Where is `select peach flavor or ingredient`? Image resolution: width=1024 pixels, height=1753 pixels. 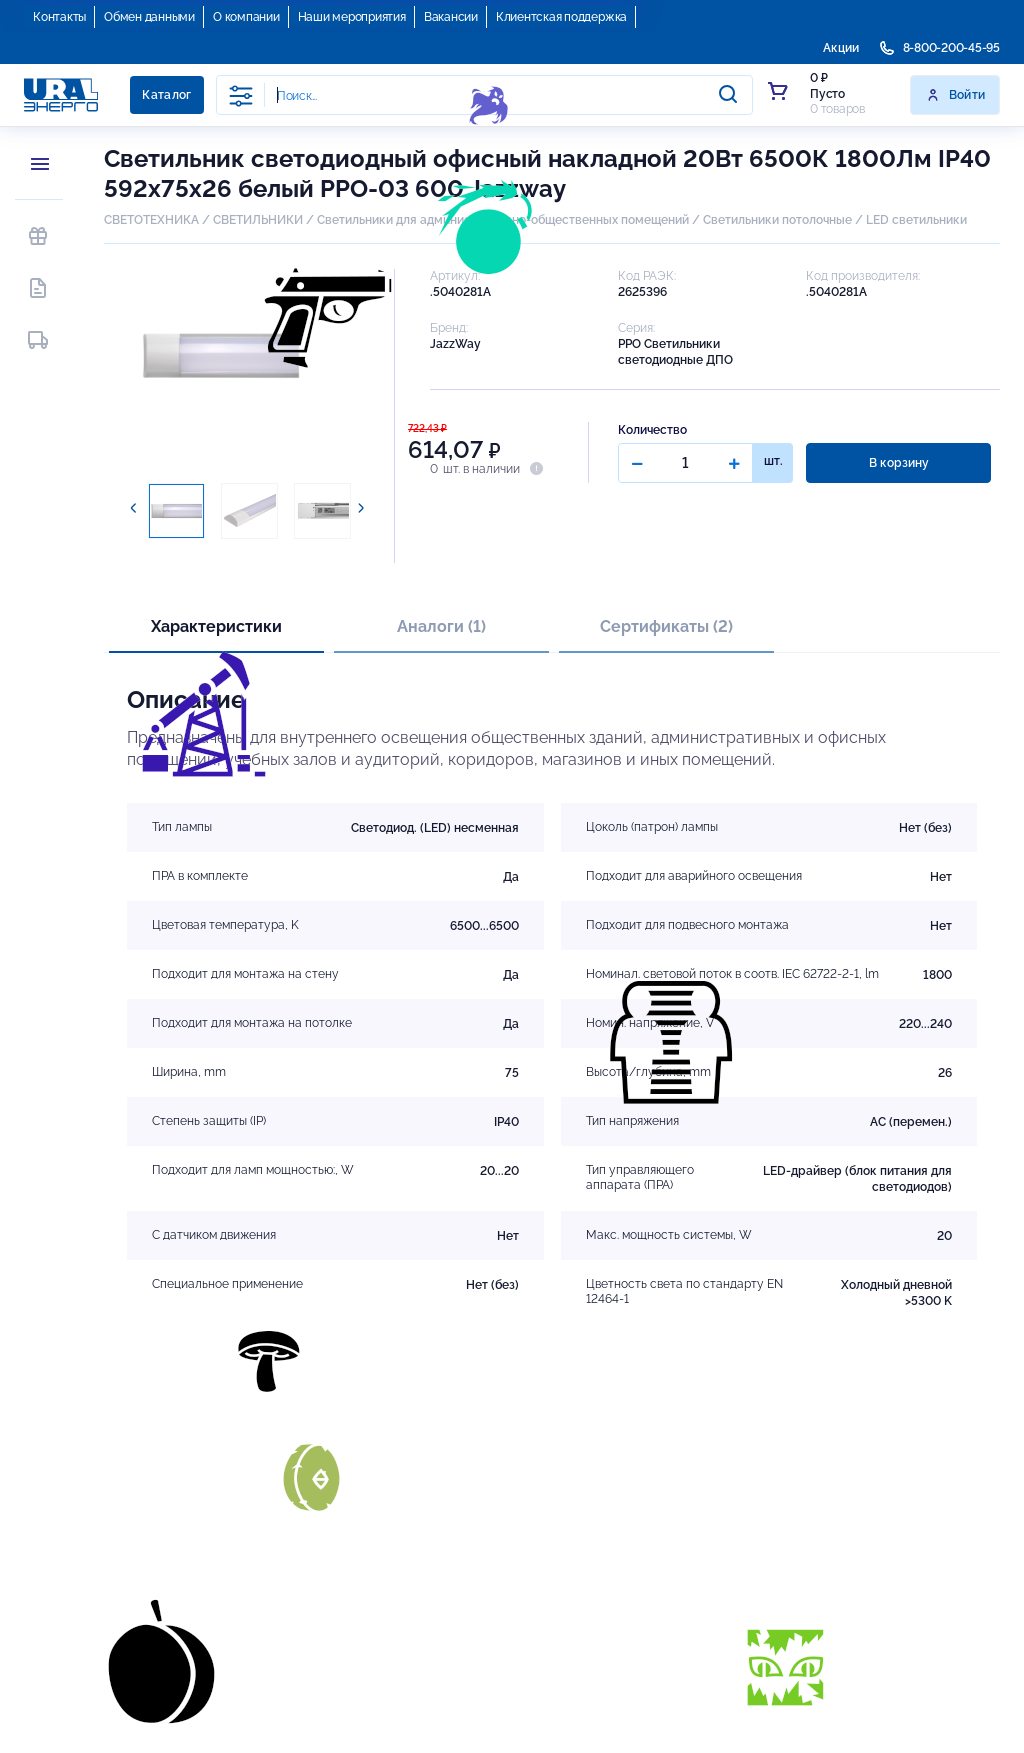 select peach flavor or ingredient is located at coordinates (161, 1661).